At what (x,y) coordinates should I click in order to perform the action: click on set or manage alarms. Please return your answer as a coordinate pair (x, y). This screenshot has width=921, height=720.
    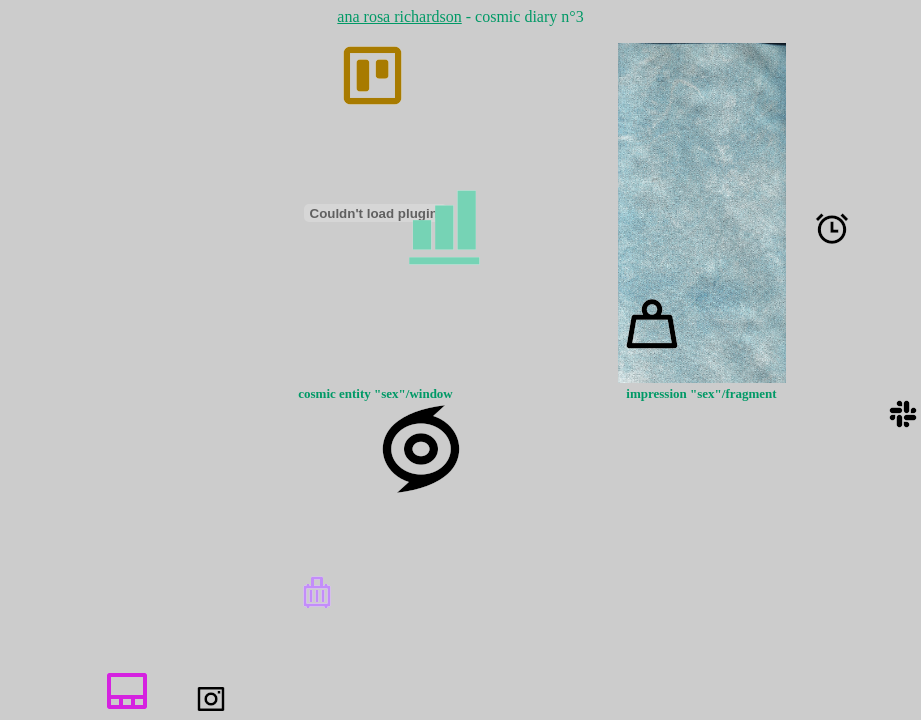
    Looking at the image, I should click on (832, 228).